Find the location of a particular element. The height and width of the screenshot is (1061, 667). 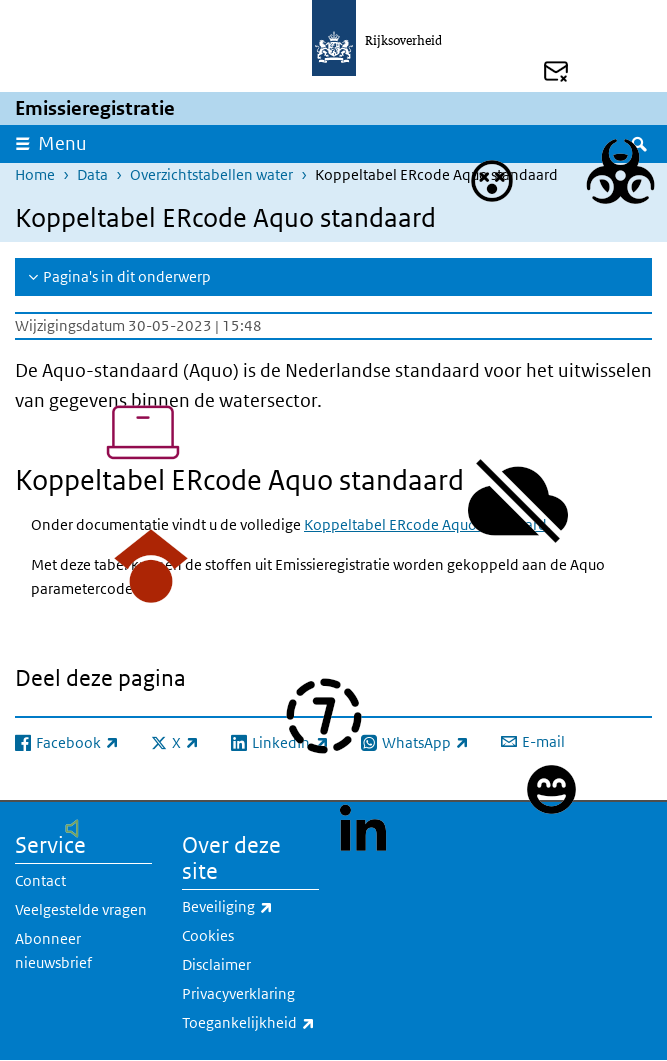

delete an email message is located at coordinates (556, 71).